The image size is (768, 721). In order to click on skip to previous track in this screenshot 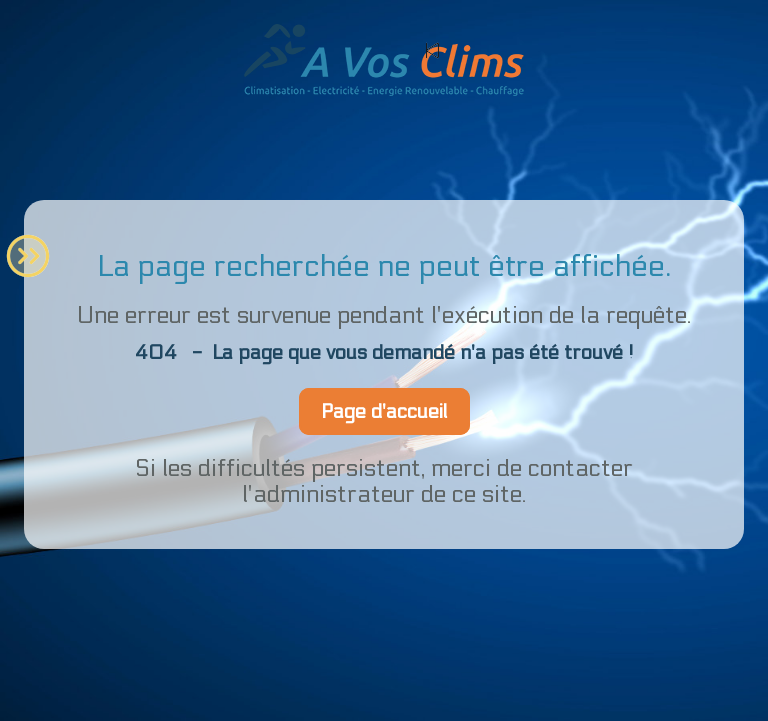, I will do `click(432, 50)`.